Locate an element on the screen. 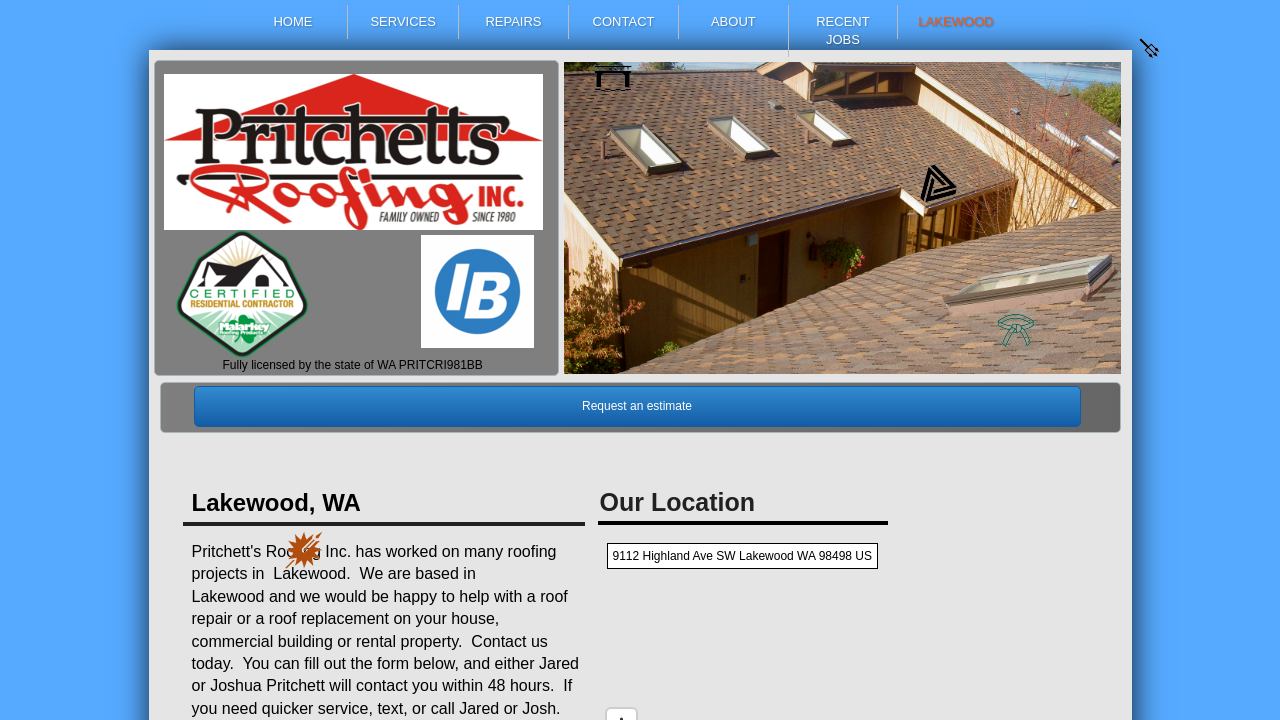  indicates martial arts or karate-related content is located at coordinates (1016, 329).